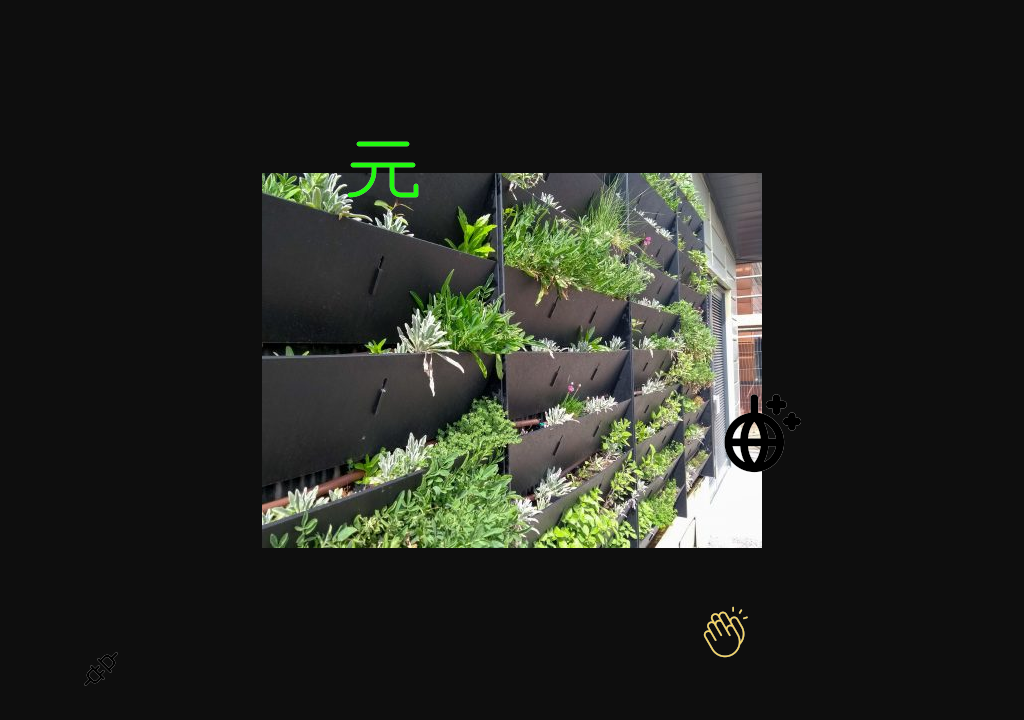  I want to click on applaud or show appreciation for content, so click(725, 632).